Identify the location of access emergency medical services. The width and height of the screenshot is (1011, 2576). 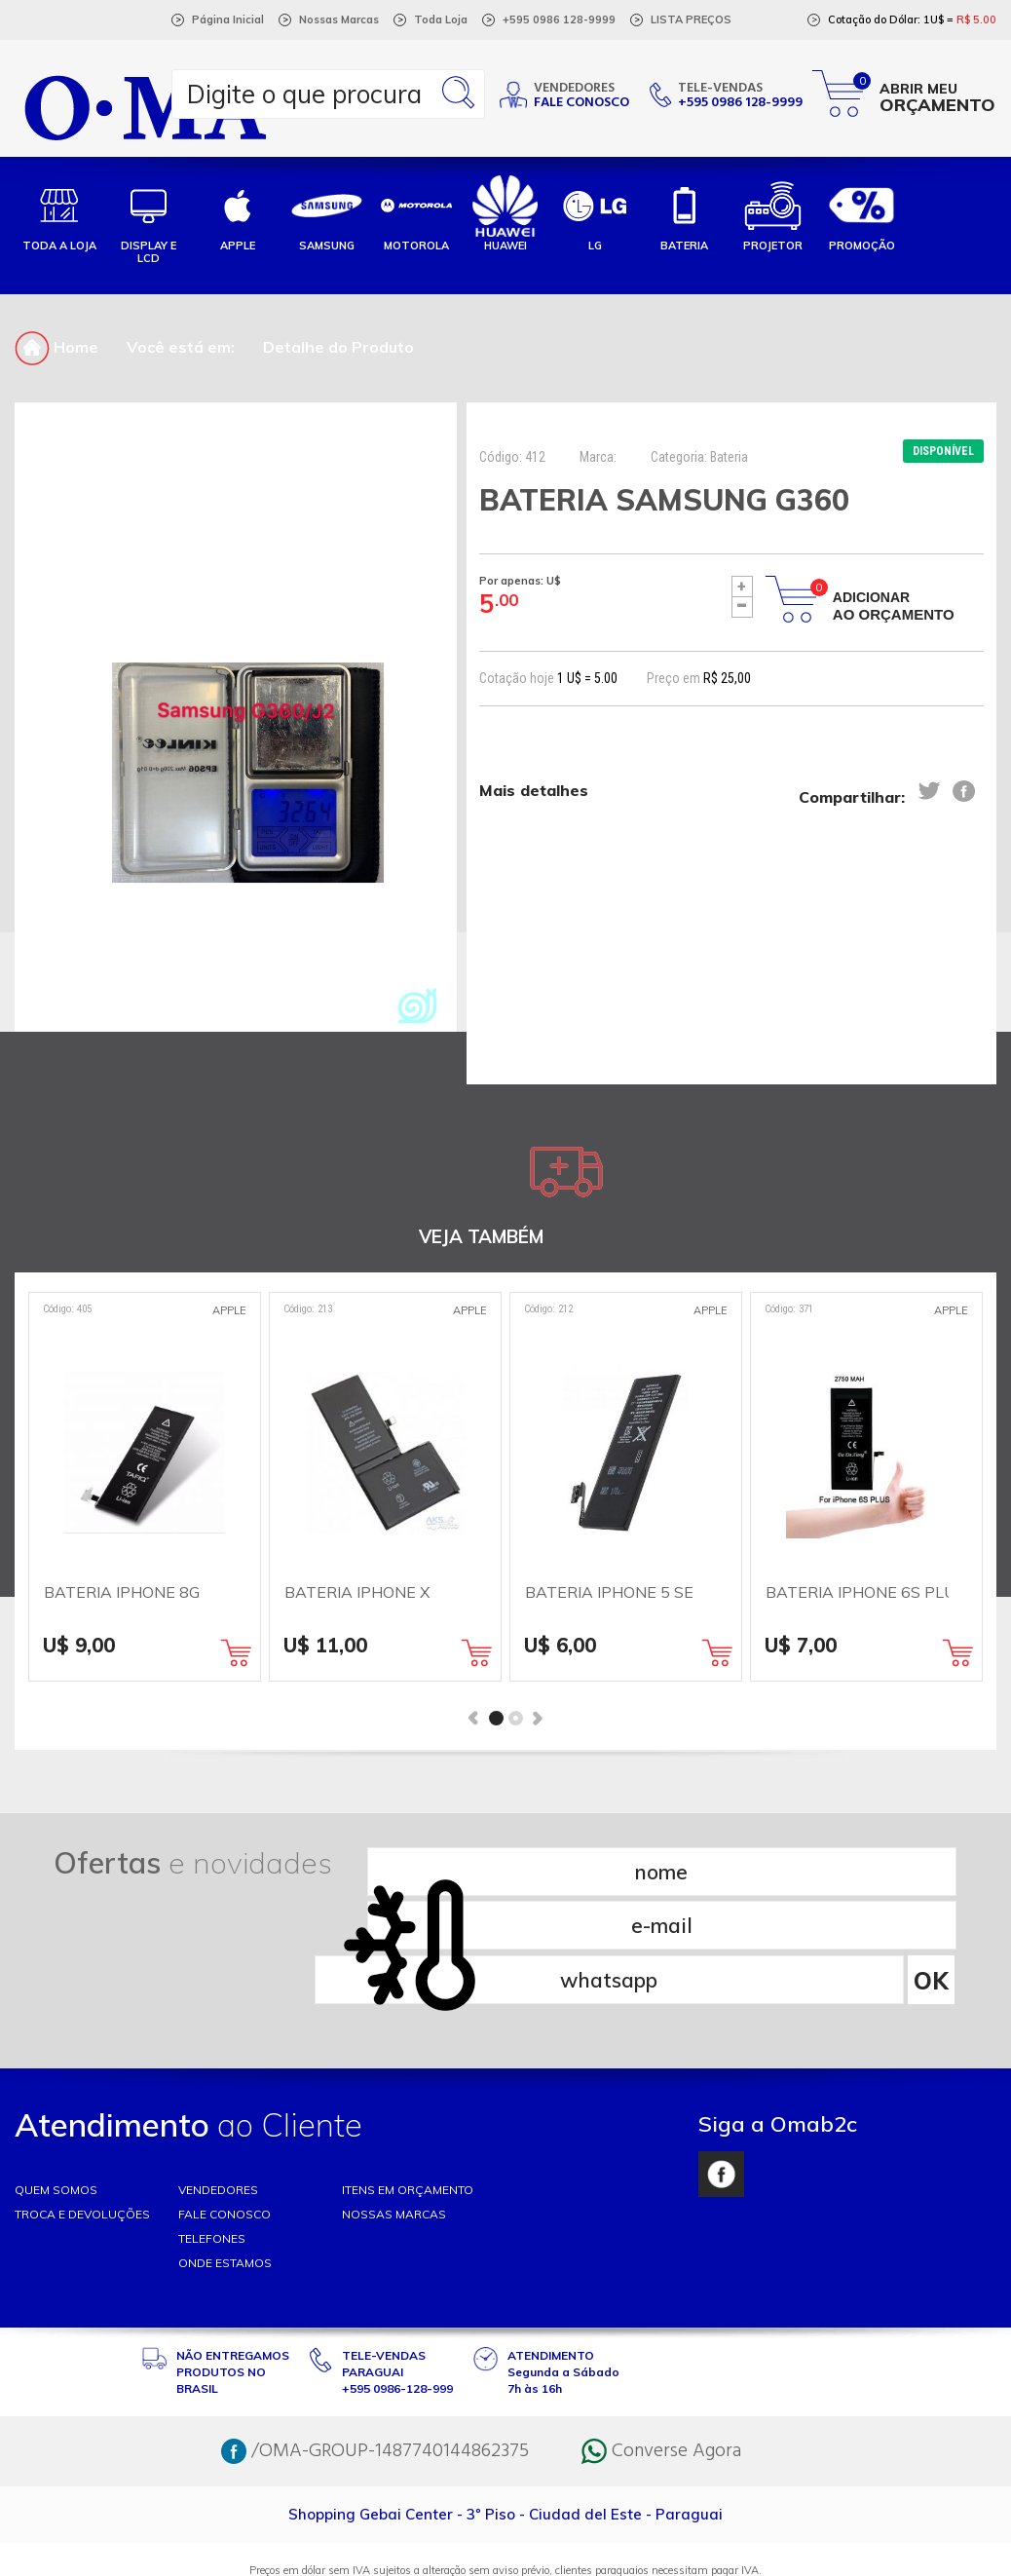
(564, 1168).